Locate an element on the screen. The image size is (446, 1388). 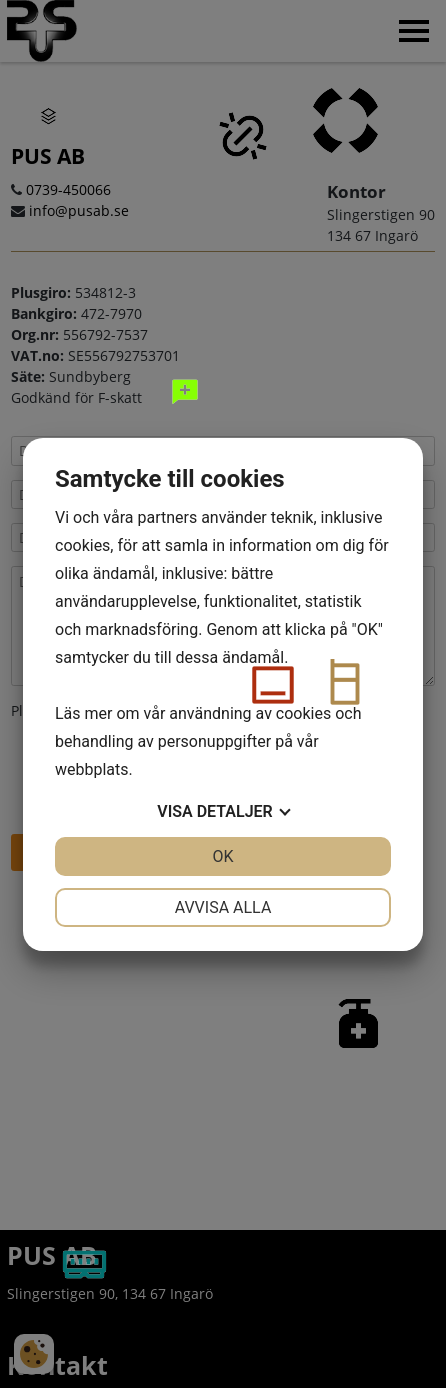
view stacked layers or content is located at coordinates (48, 116).